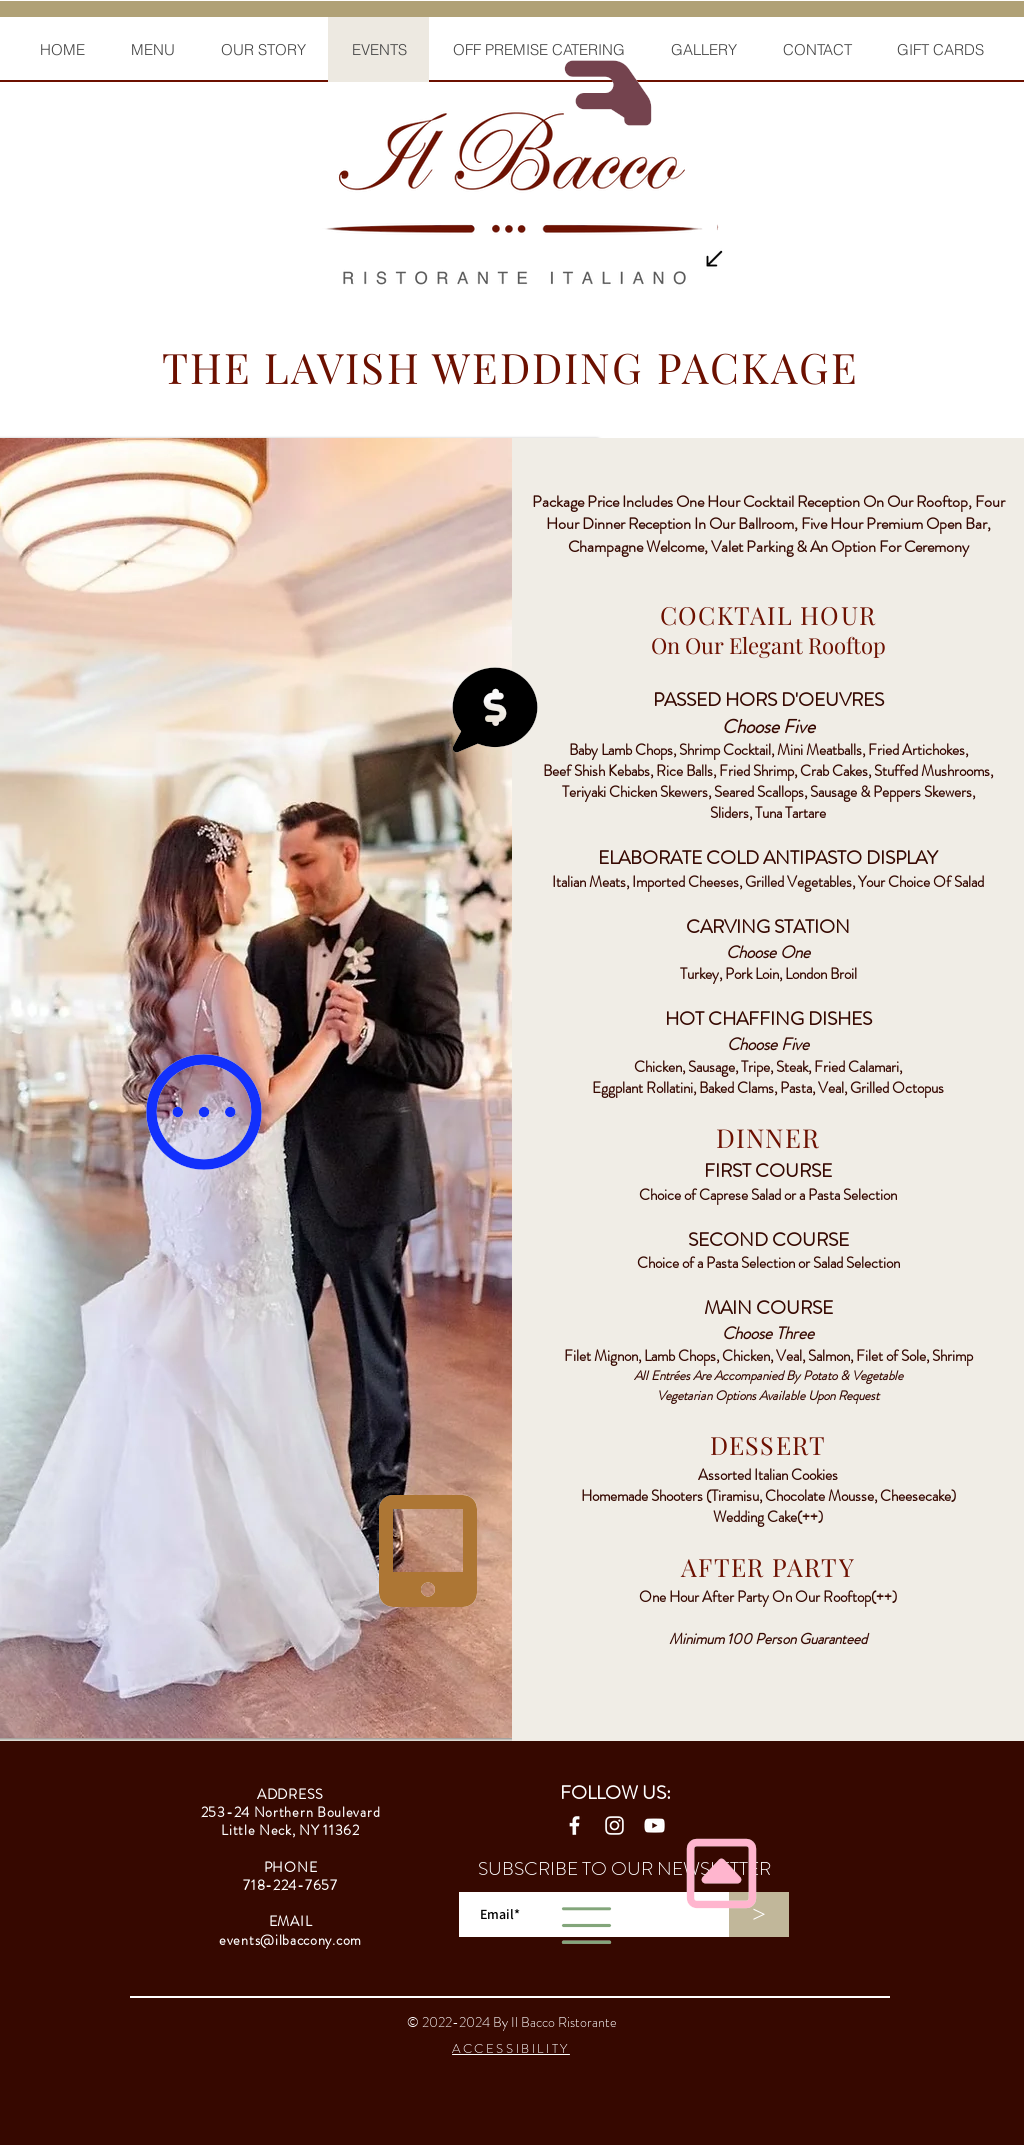 This screenshot has height=2145, width=1024. Describe the element at coordinates (428, 1551) in the screenshot. I see `indicates tablet device compatibility` at that location.